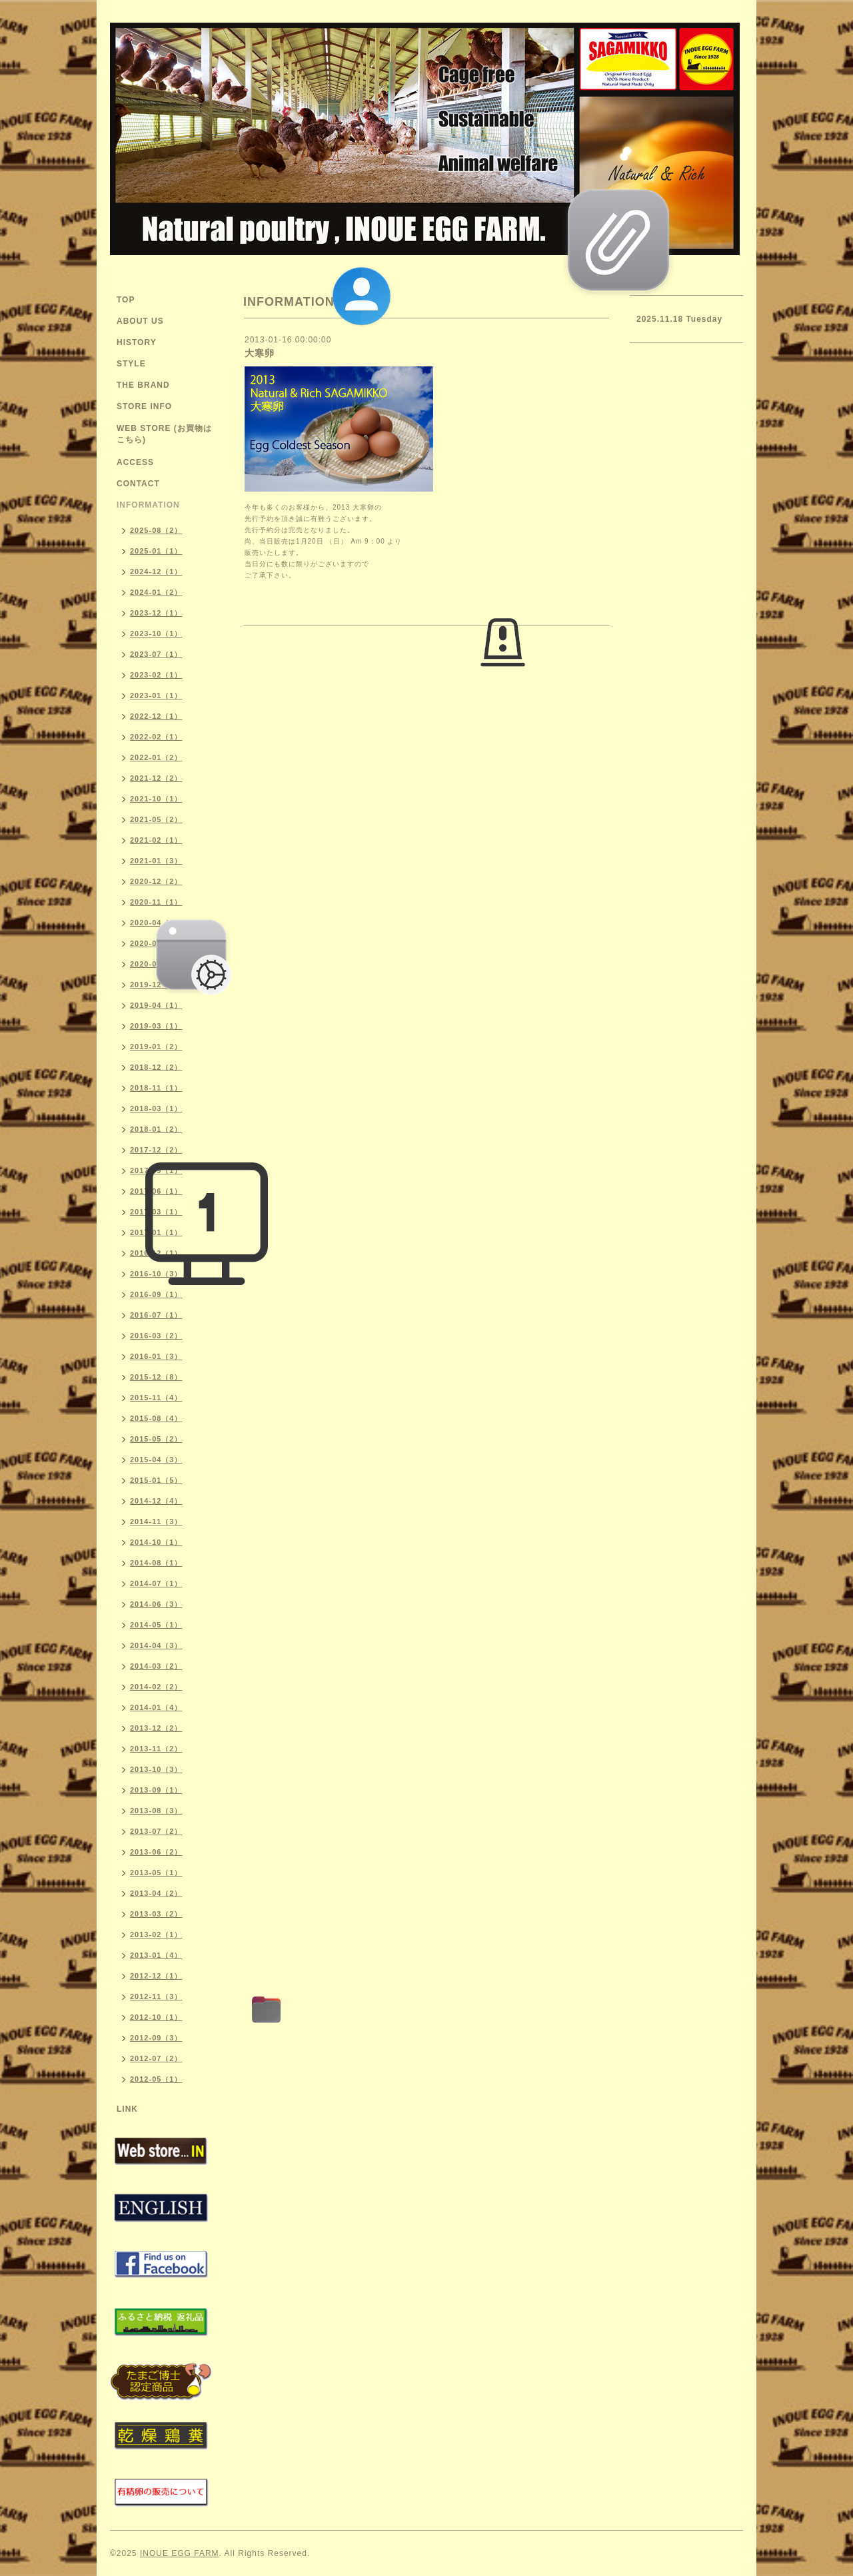 The height and width of the screenshot is (2576, 853). What do you see at coordinates (266, 2009) in the screenshot?
I see `open a folder or directory` at bounding box center [266, 2009].